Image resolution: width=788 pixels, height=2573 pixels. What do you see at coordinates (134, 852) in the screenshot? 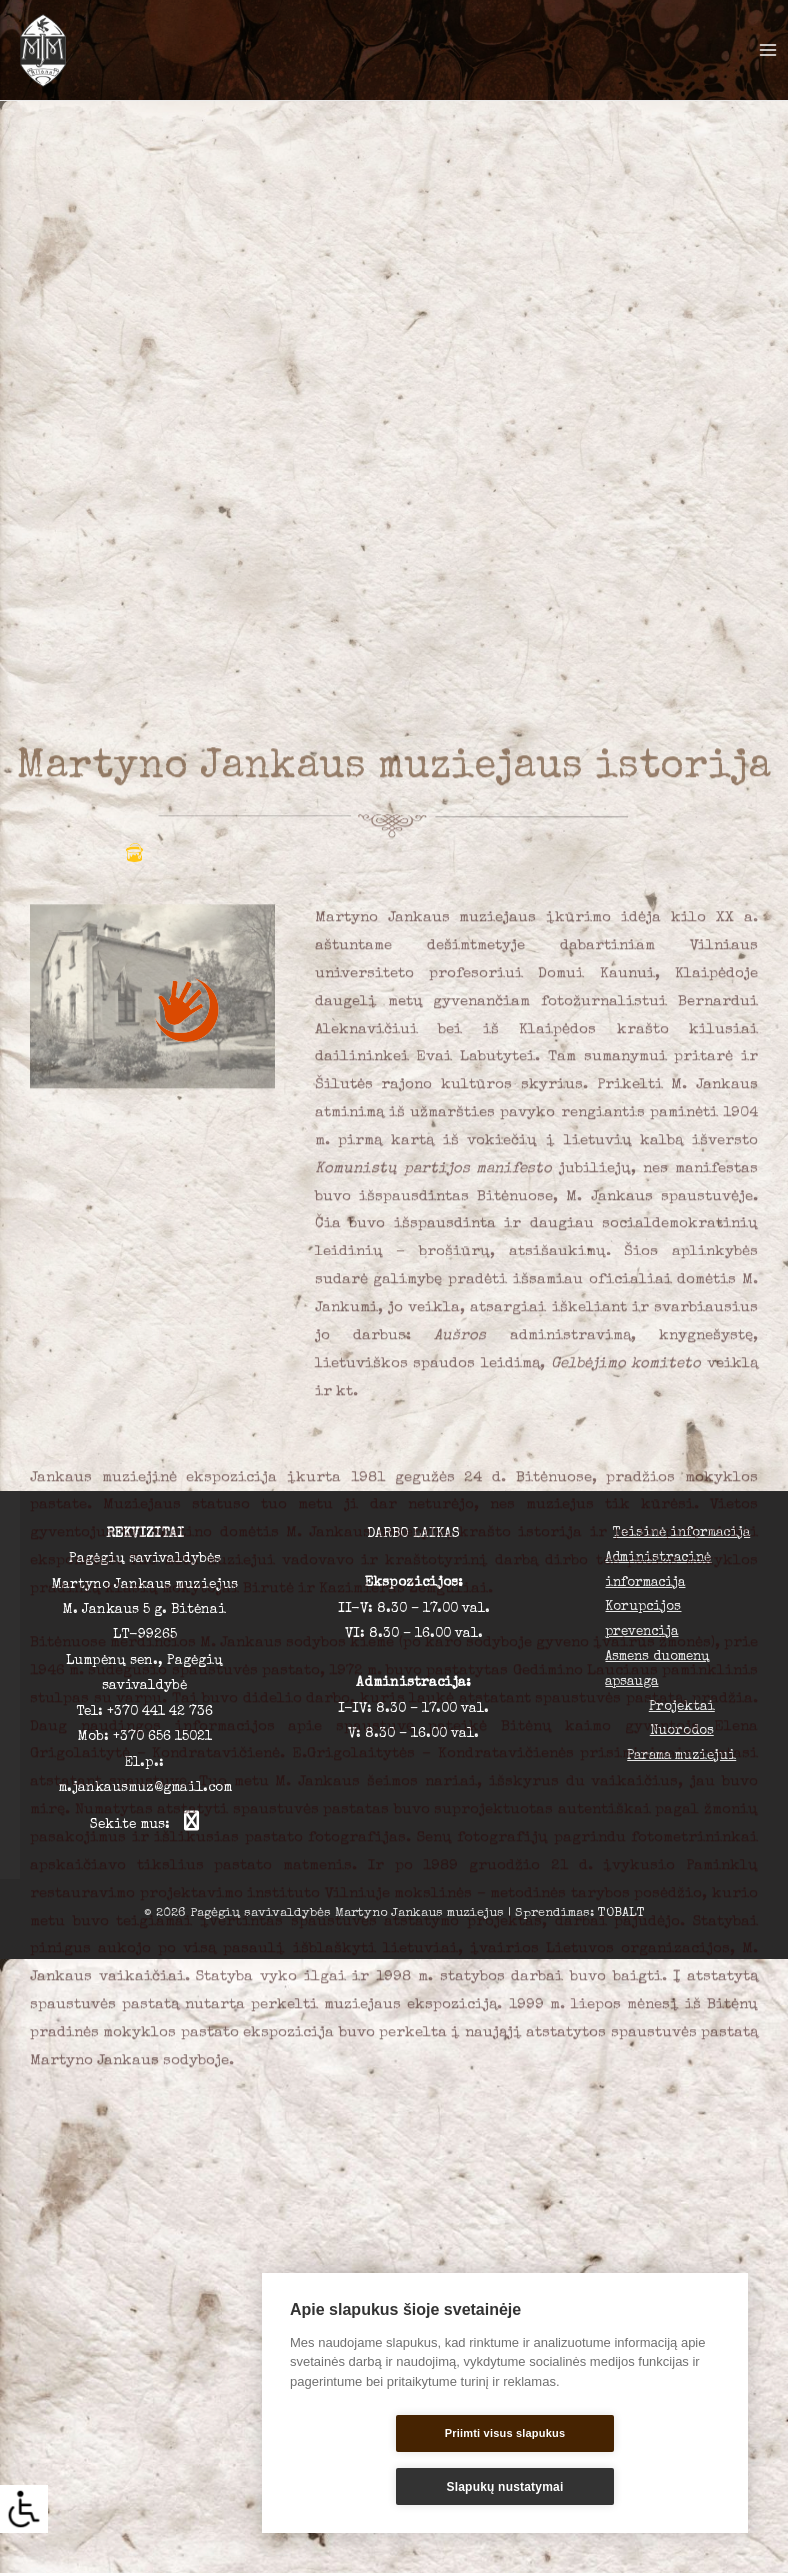
I see `fill an area with color` at bounding box center [134, 852].